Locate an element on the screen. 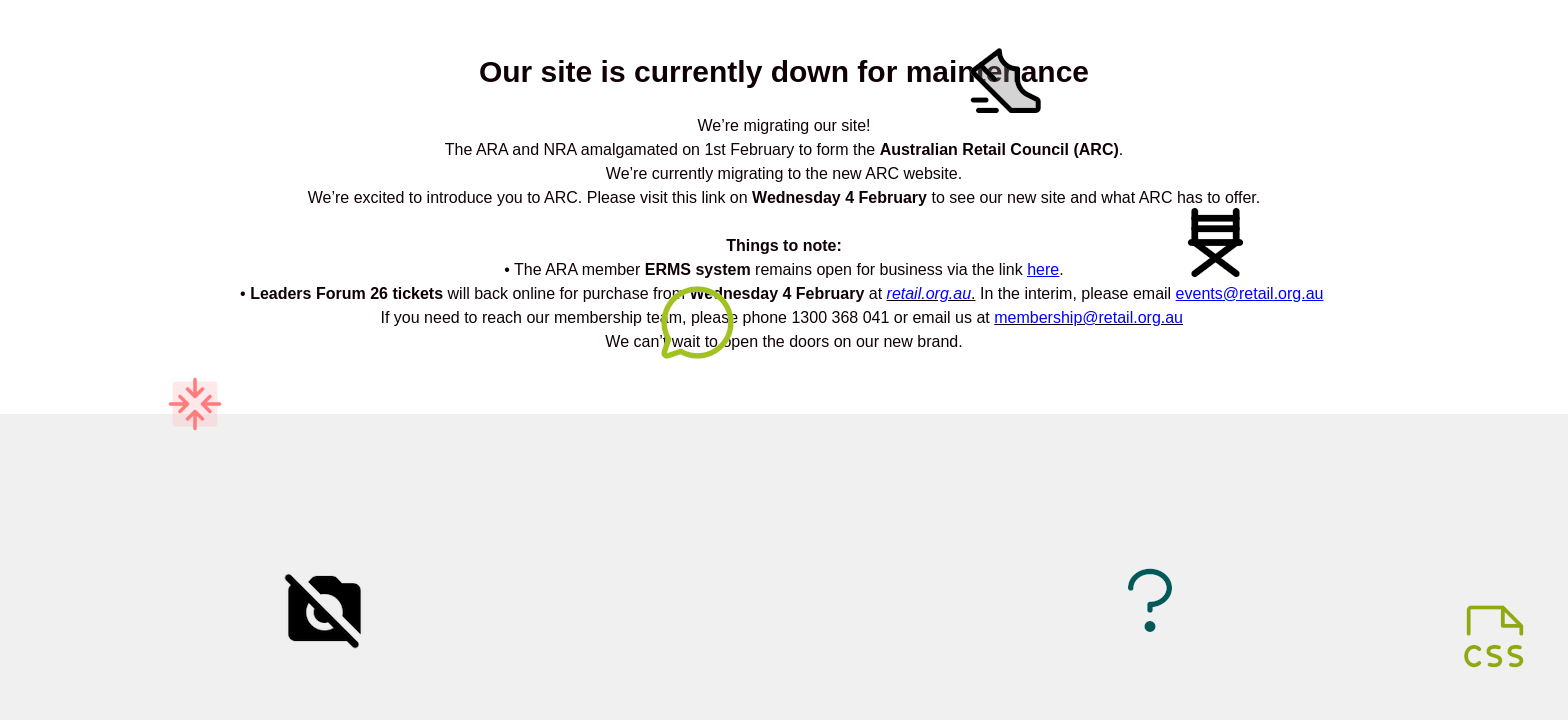  access help or support is located at coordinates (1150, 599).